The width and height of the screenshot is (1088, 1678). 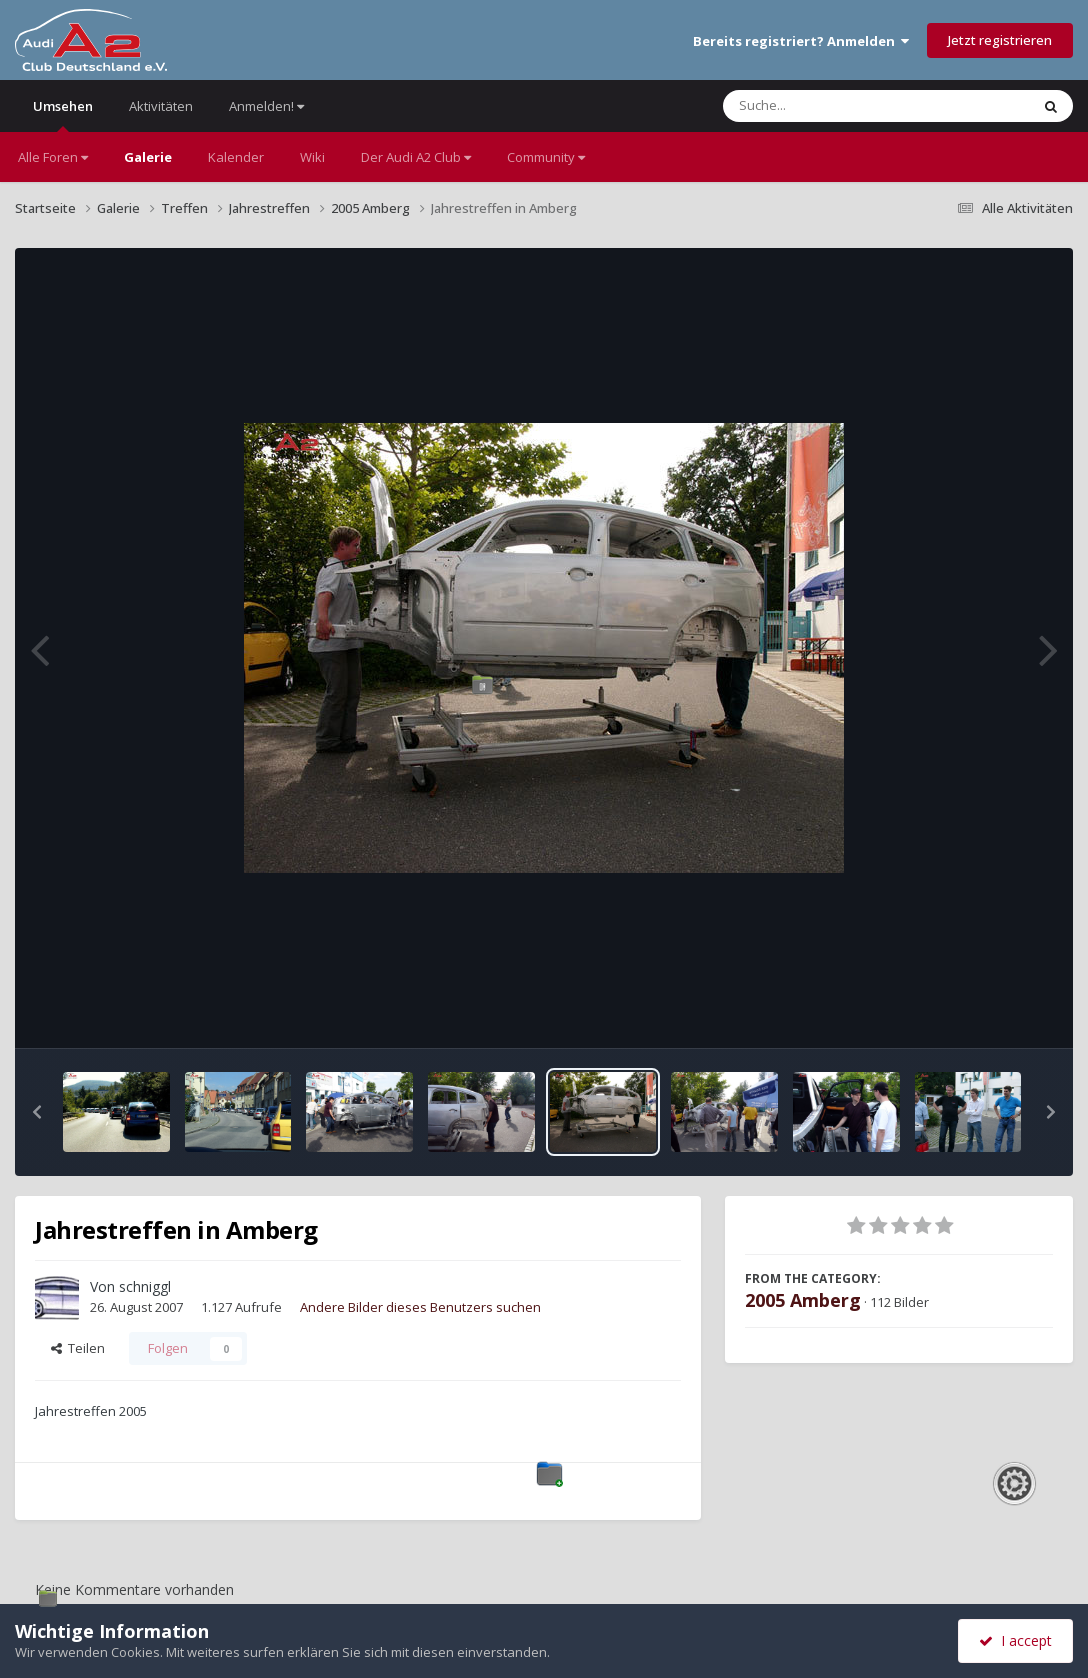 I want to click on open system preferences, so click(x=1014, y=1483).